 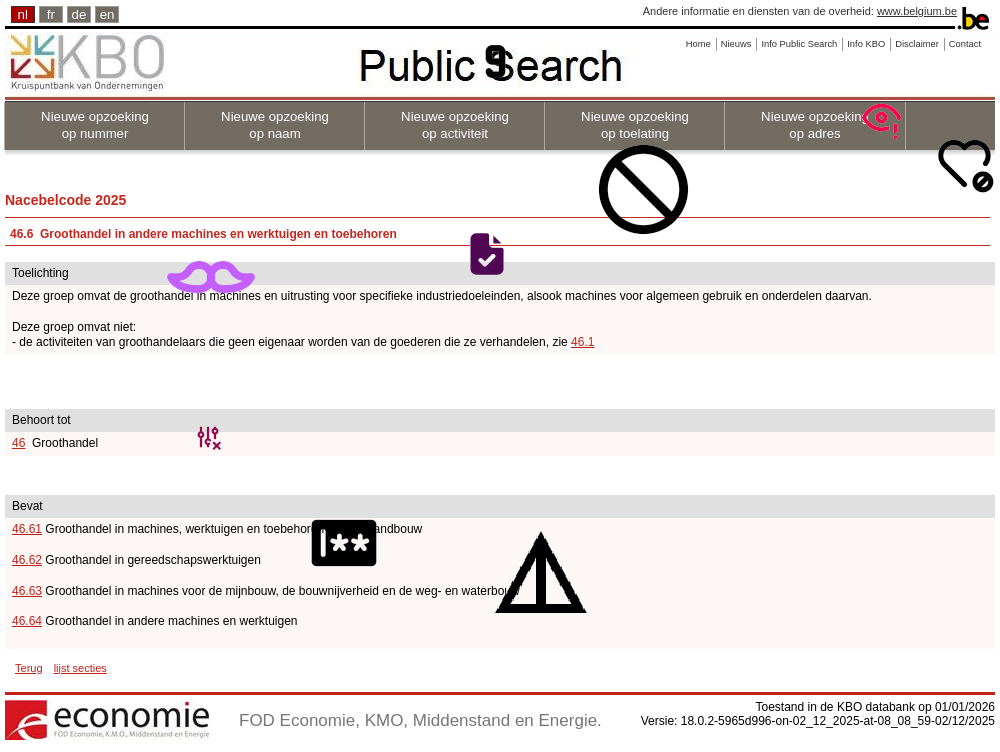 What do you see at coordinates (495, 61) in the screenshot?
I see `indicates item number 9 in a list or sequence` at bounding box center [495, 61].